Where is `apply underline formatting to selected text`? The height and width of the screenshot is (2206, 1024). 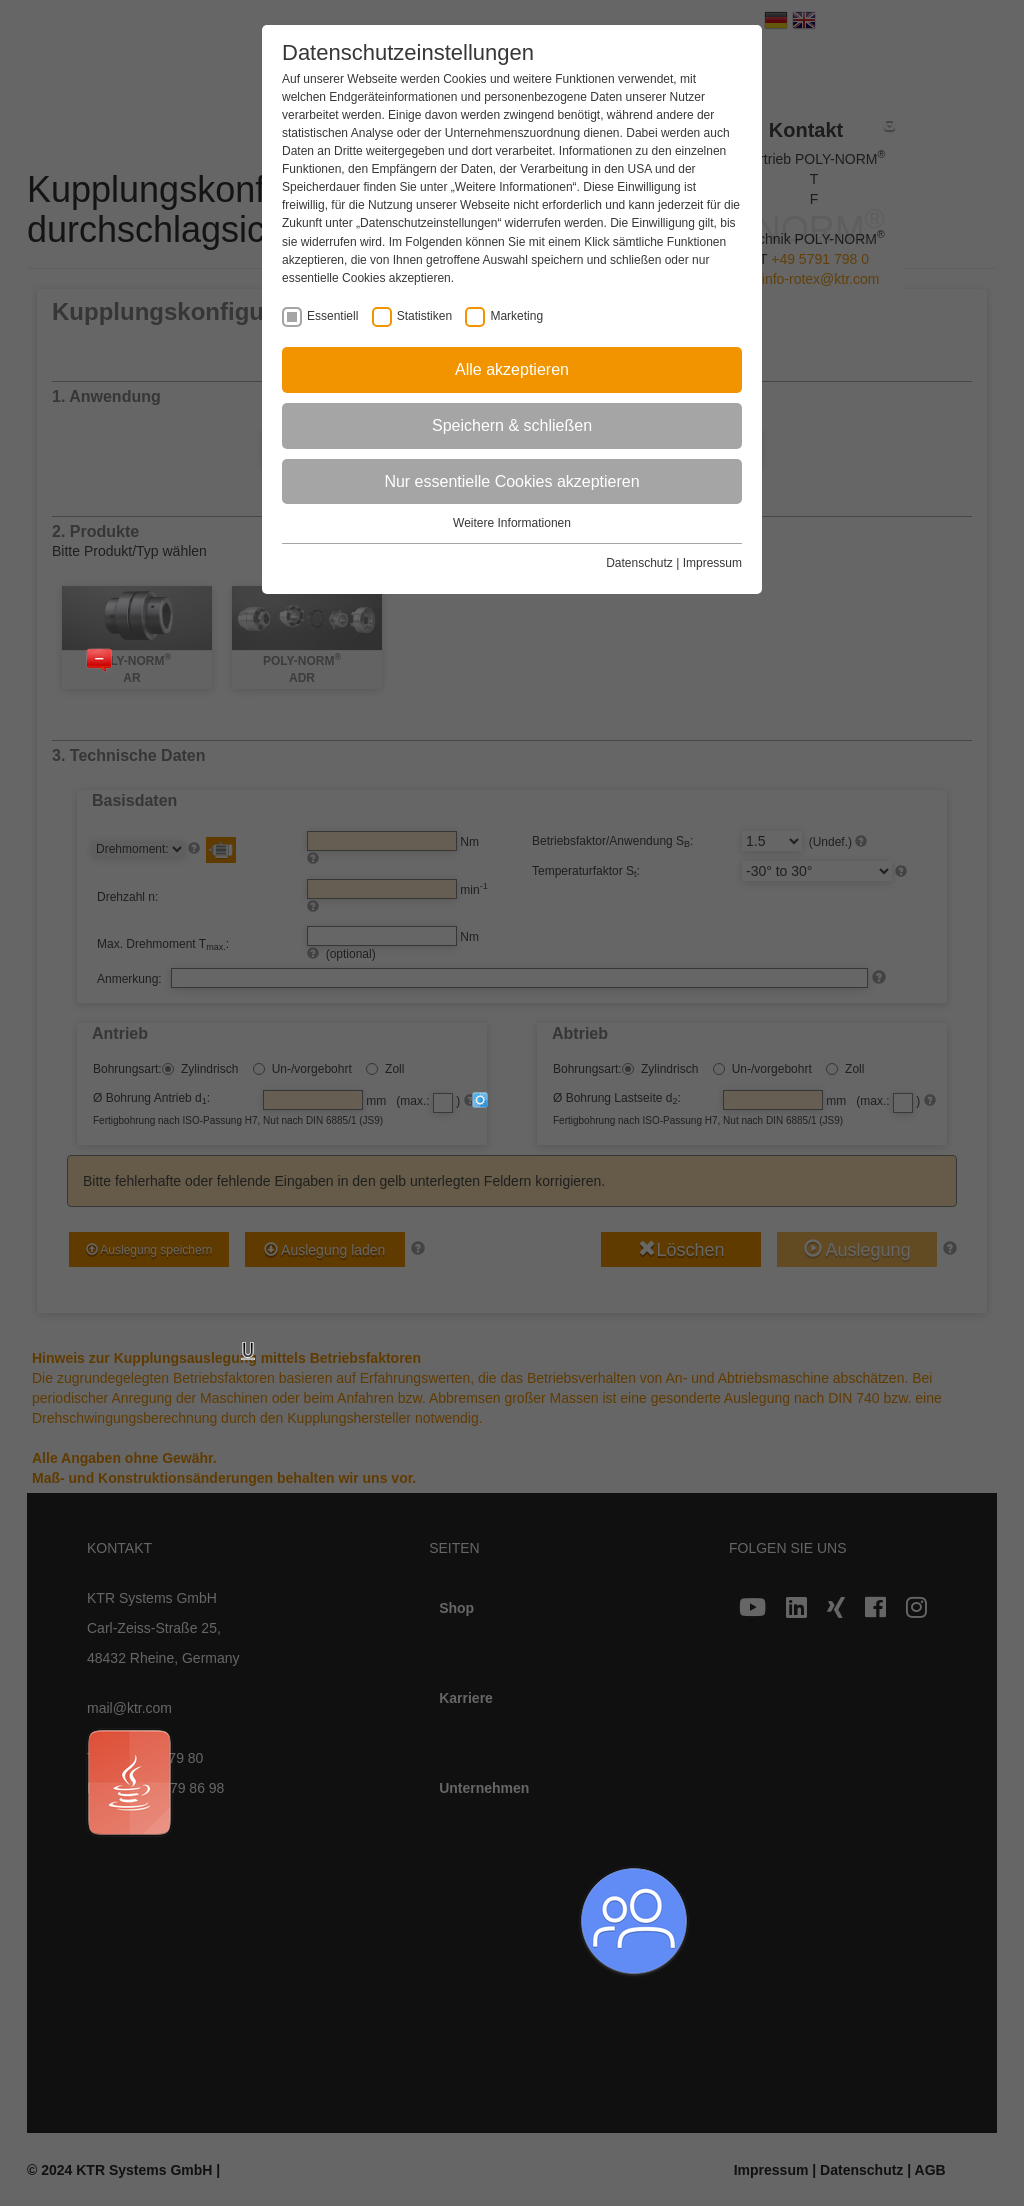 apply underline formatting to selected text is located at coordinates (248, 1351).